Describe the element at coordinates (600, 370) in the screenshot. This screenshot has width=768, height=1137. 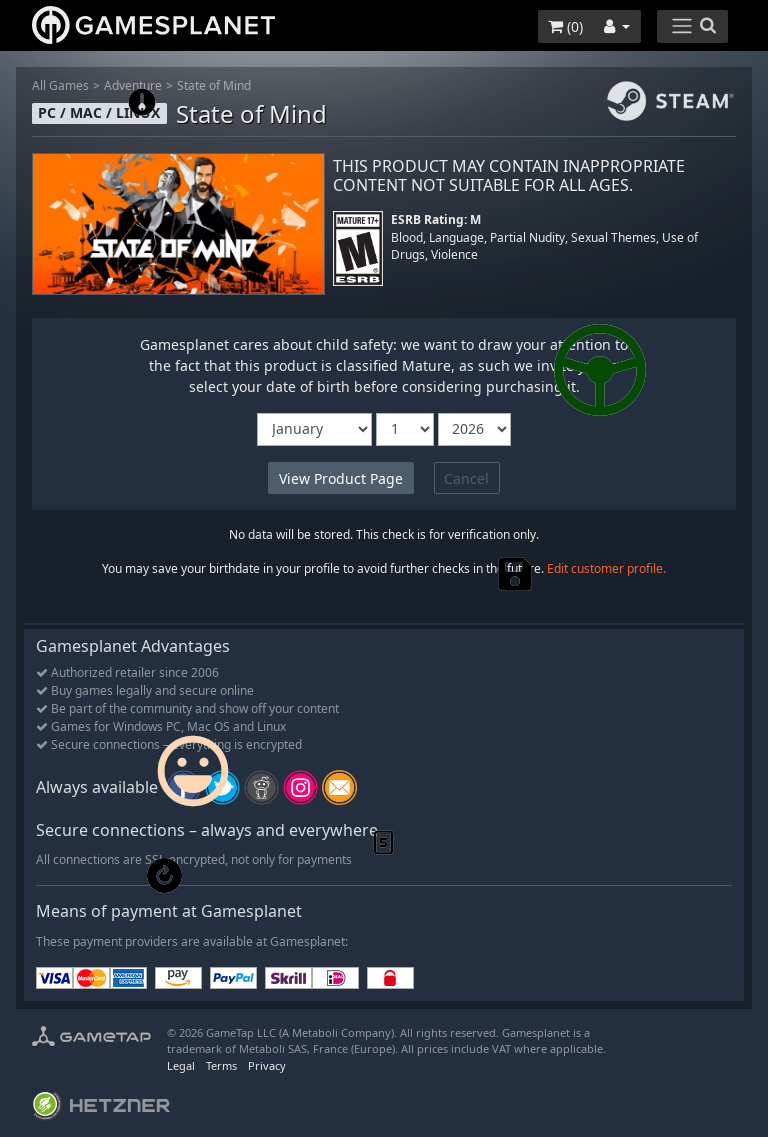
I see `access vehicle or driving controls` at that location.